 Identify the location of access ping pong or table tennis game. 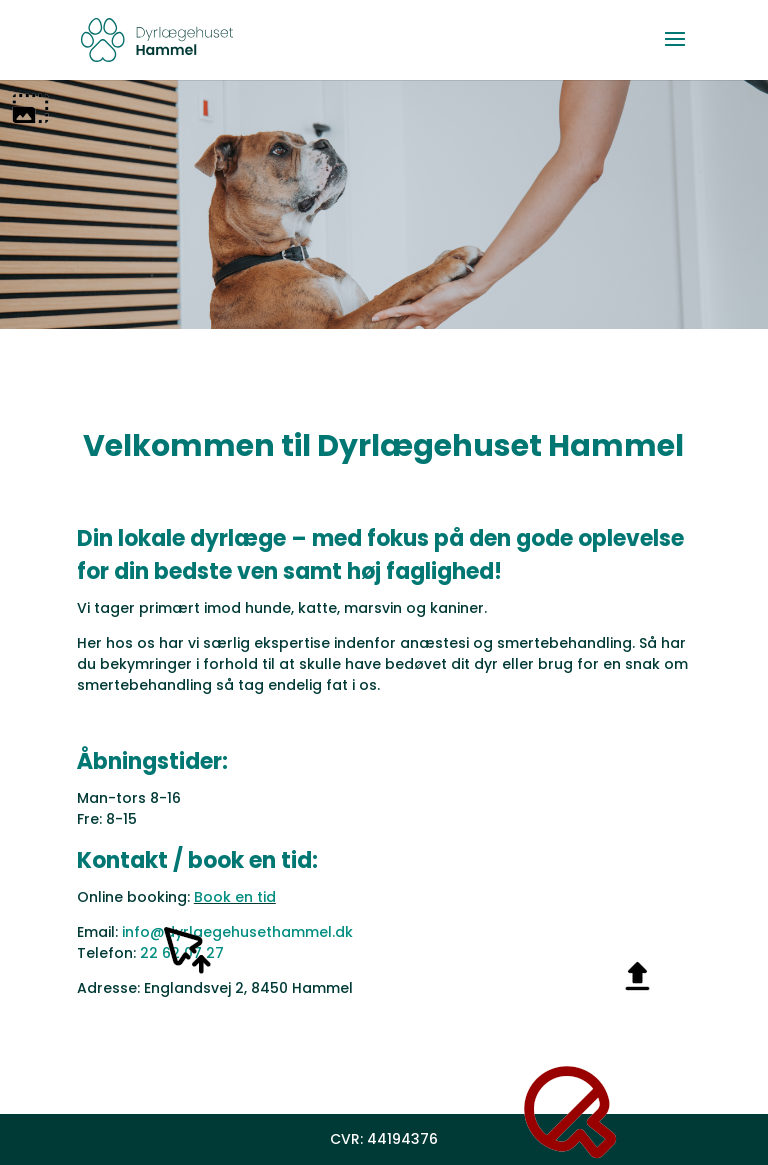
(568, 1110).